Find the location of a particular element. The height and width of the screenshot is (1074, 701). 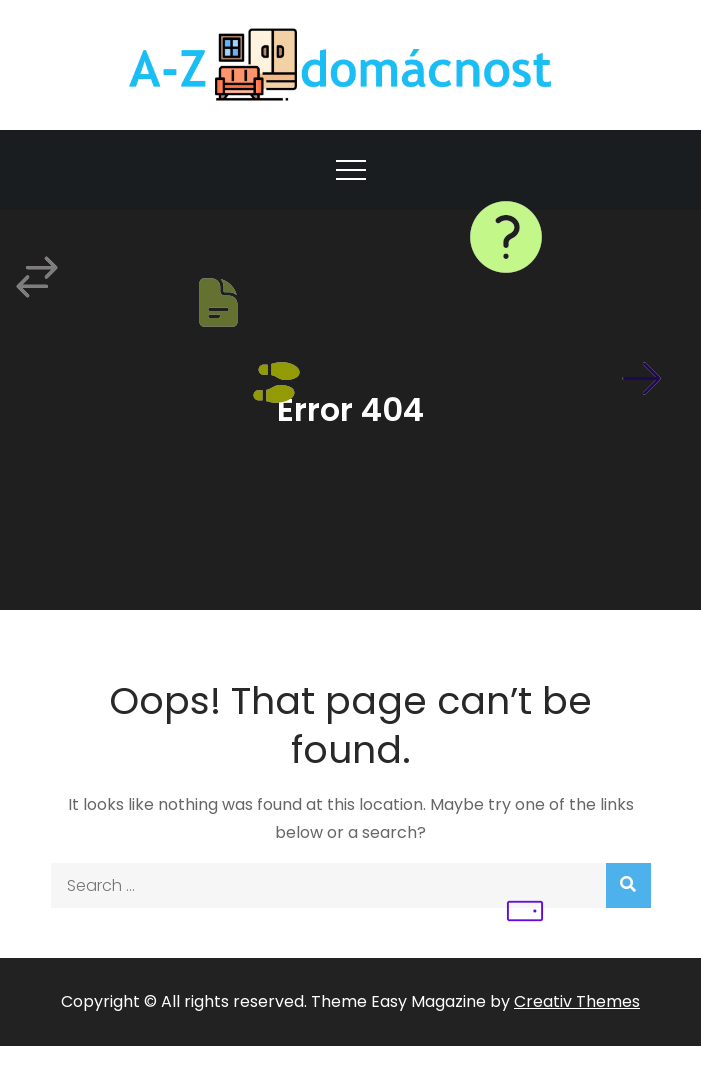

view document details is located at coordinates (218, 302).